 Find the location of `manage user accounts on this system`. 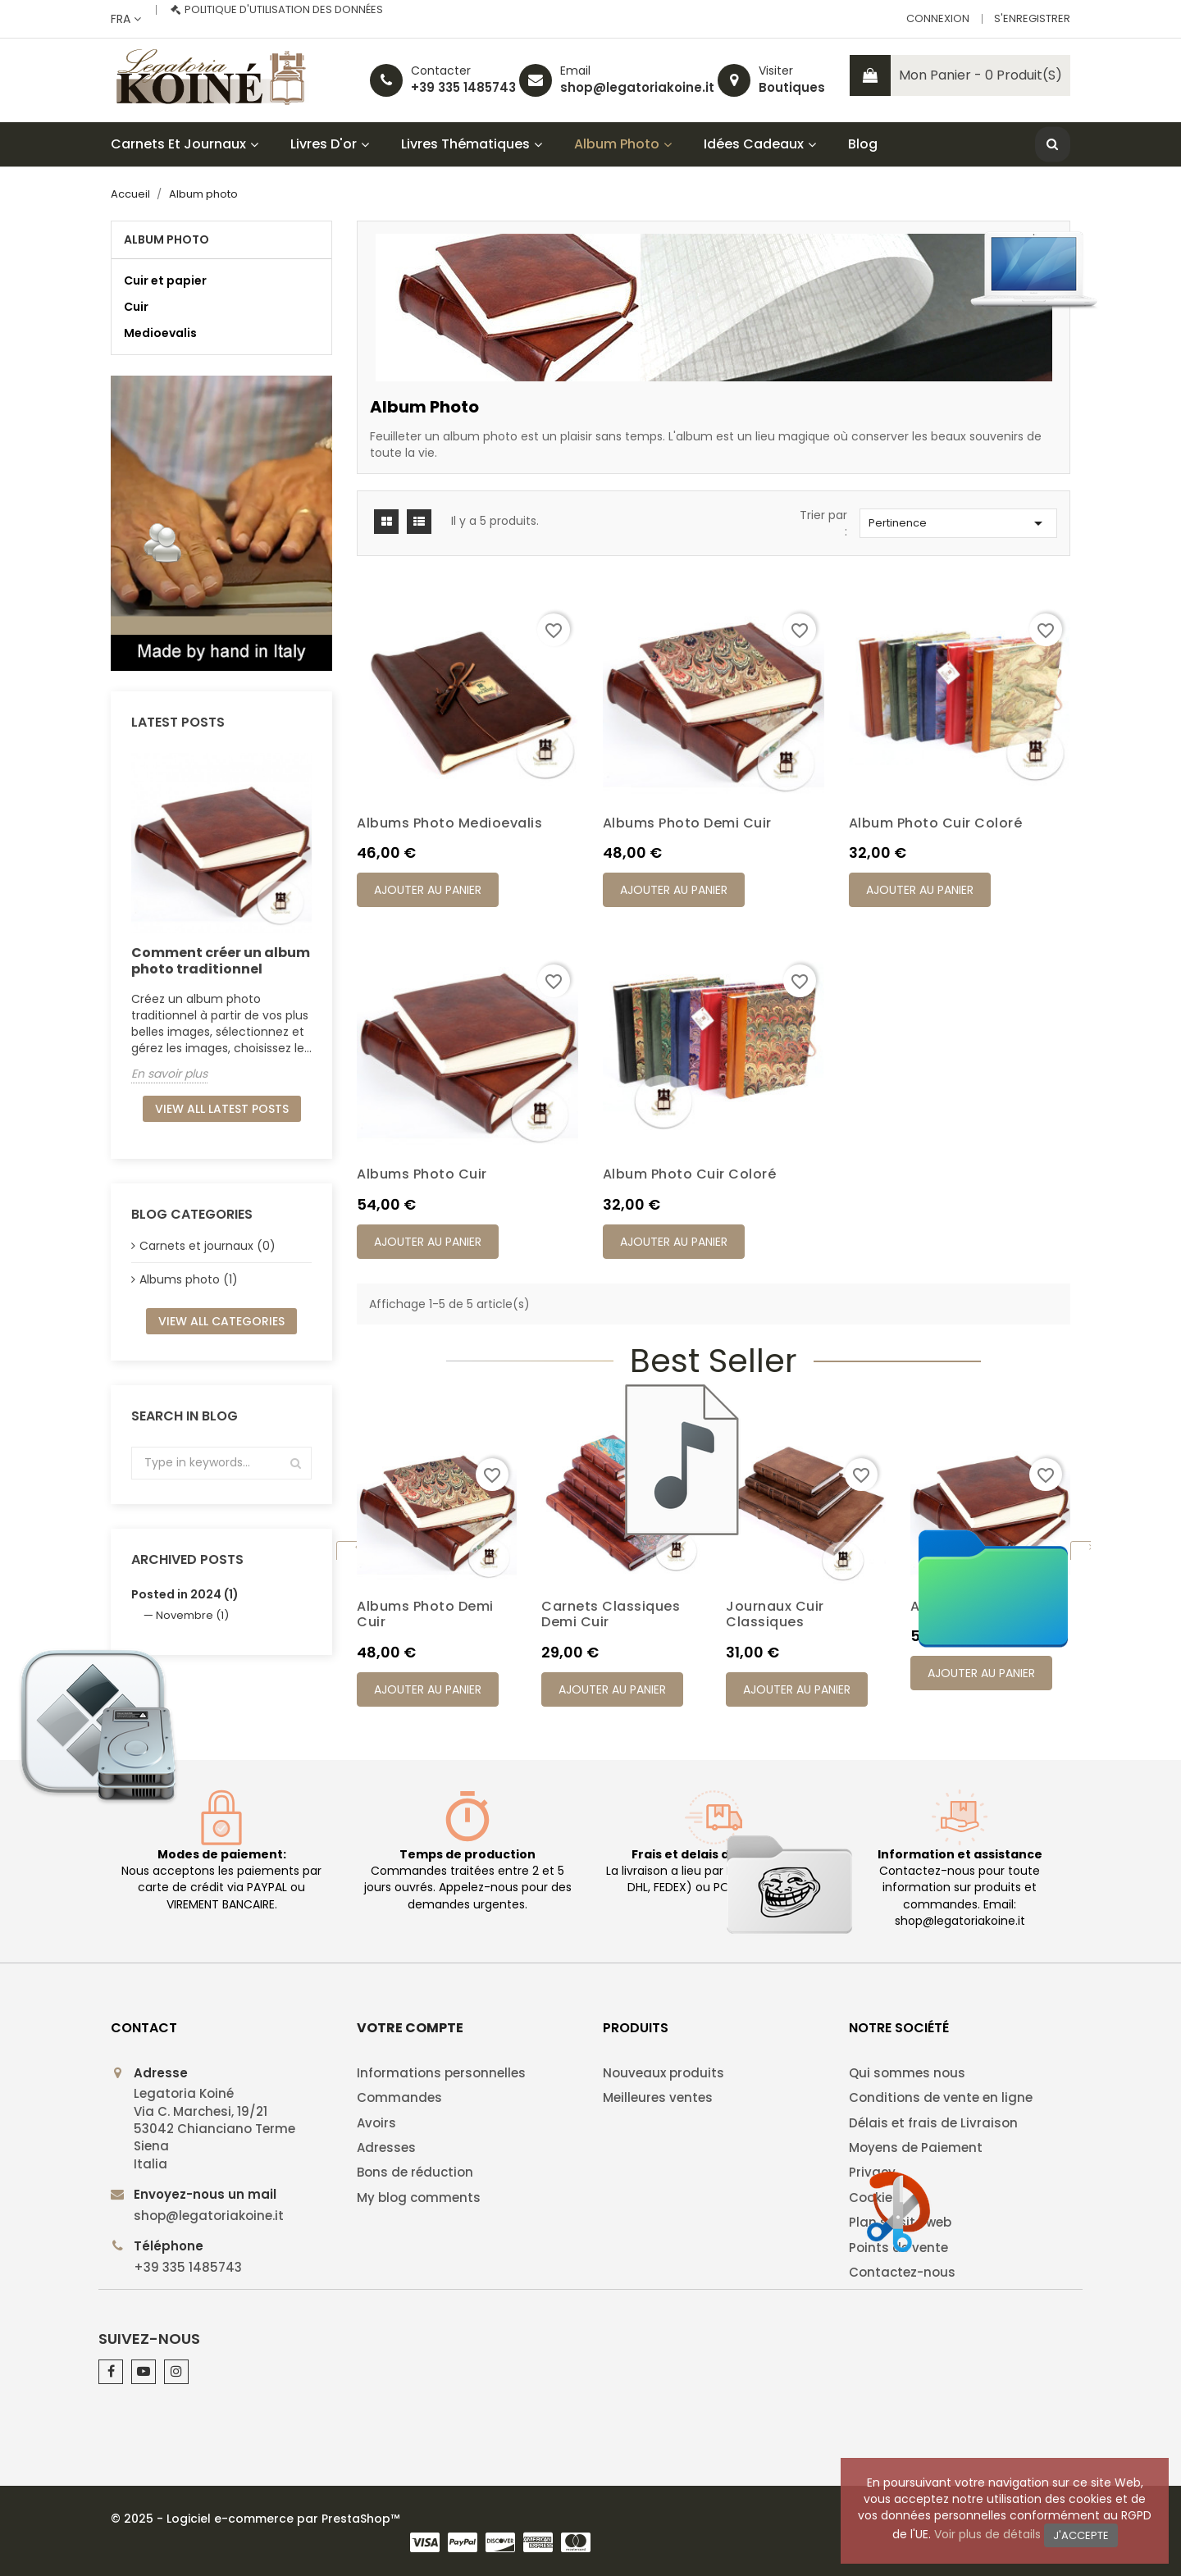

manage user accounts on this system is located at coordinates (162, 543).